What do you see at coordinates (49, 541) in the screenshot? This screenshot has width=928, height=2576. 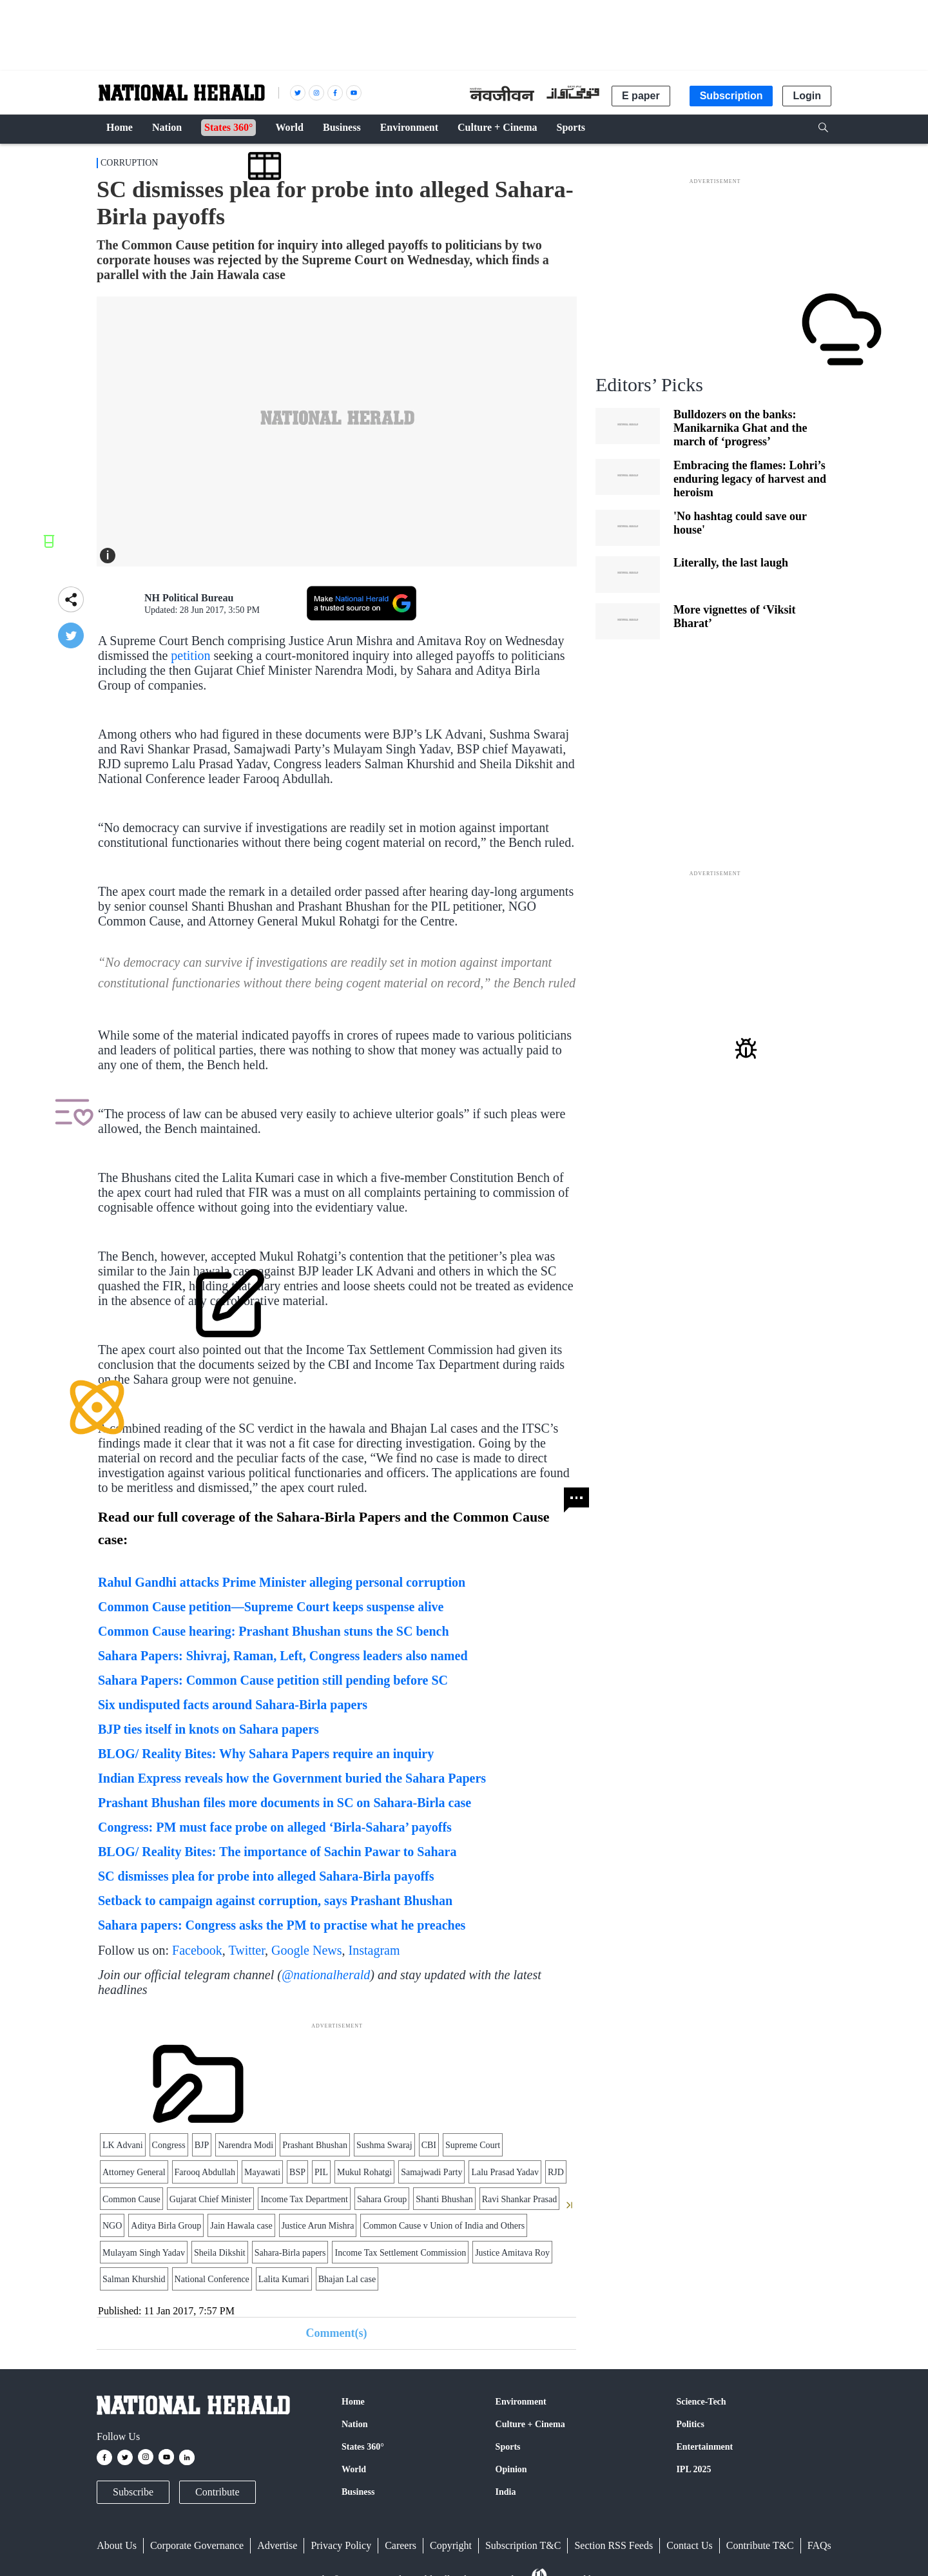 I see `access experimental or beta features` at bounding box center [49, 541].